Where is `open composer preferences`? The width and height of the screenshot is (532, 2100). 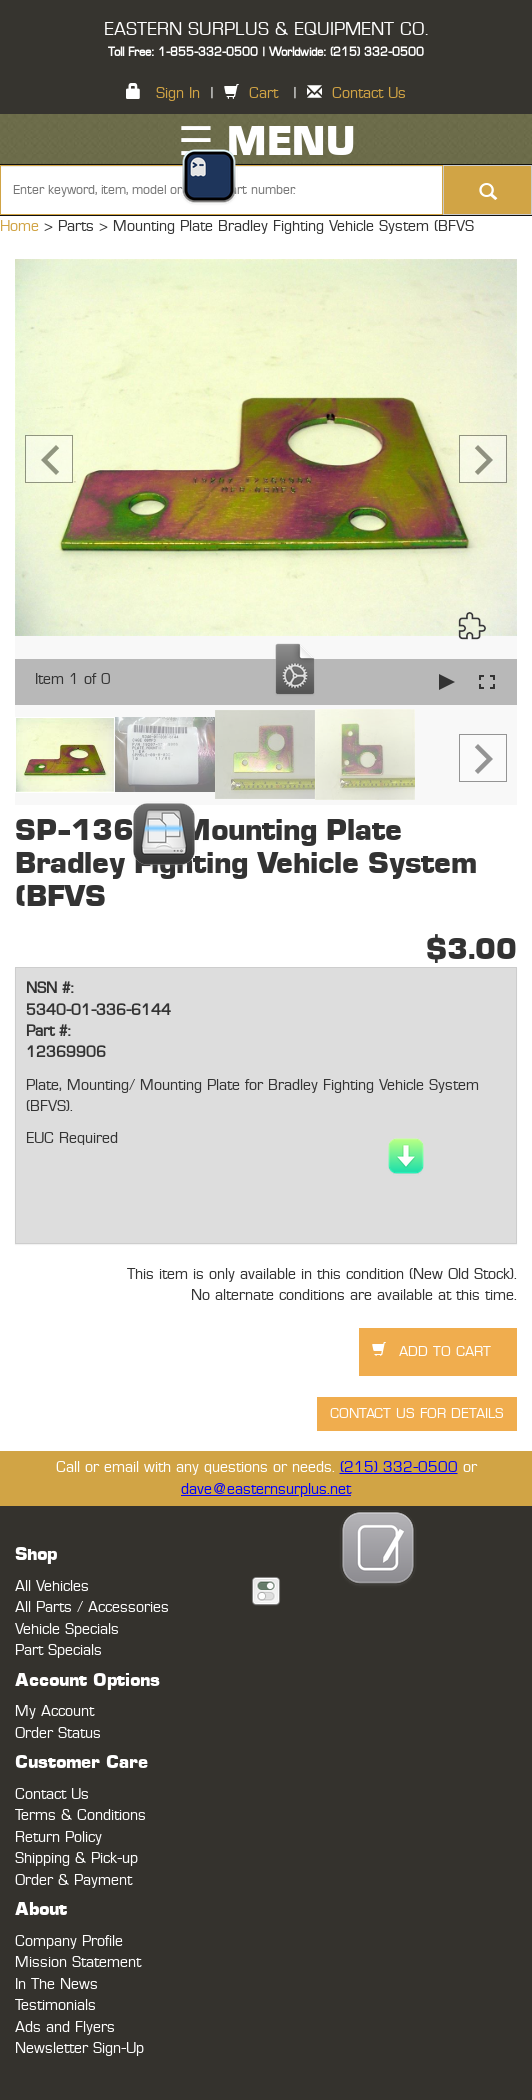
open composer preferences is located at coordinates (378, 1549).